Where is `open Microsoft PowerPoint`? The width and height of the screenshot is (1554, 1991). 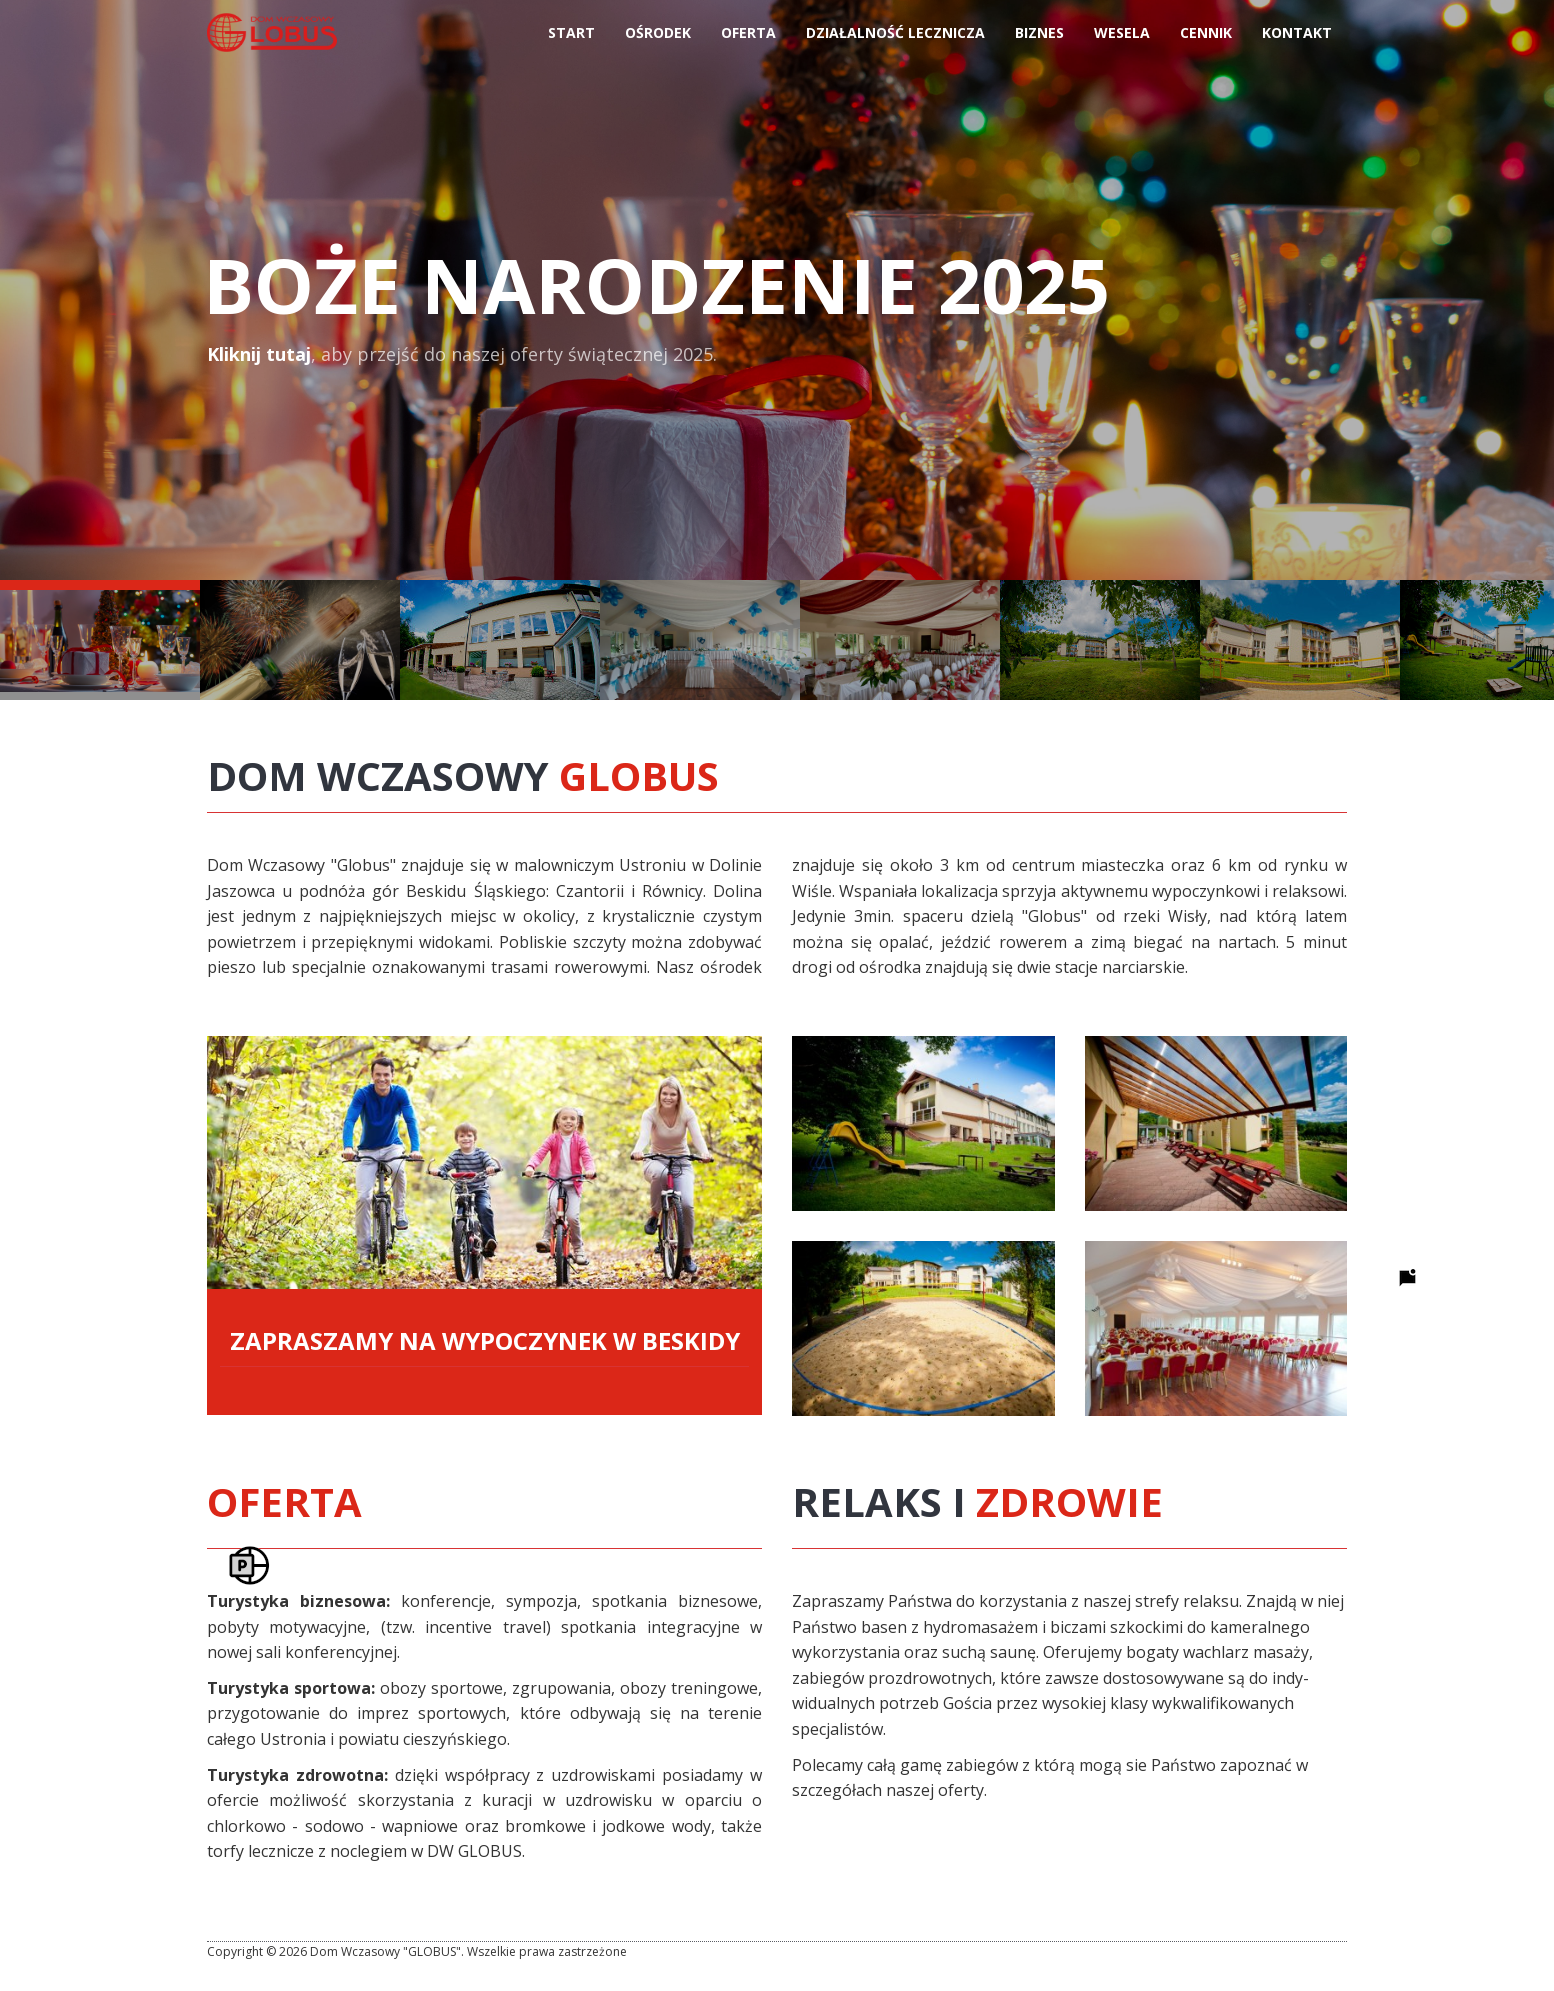 open Microsoft PowerPoint is located at coordinates (248, 1565).